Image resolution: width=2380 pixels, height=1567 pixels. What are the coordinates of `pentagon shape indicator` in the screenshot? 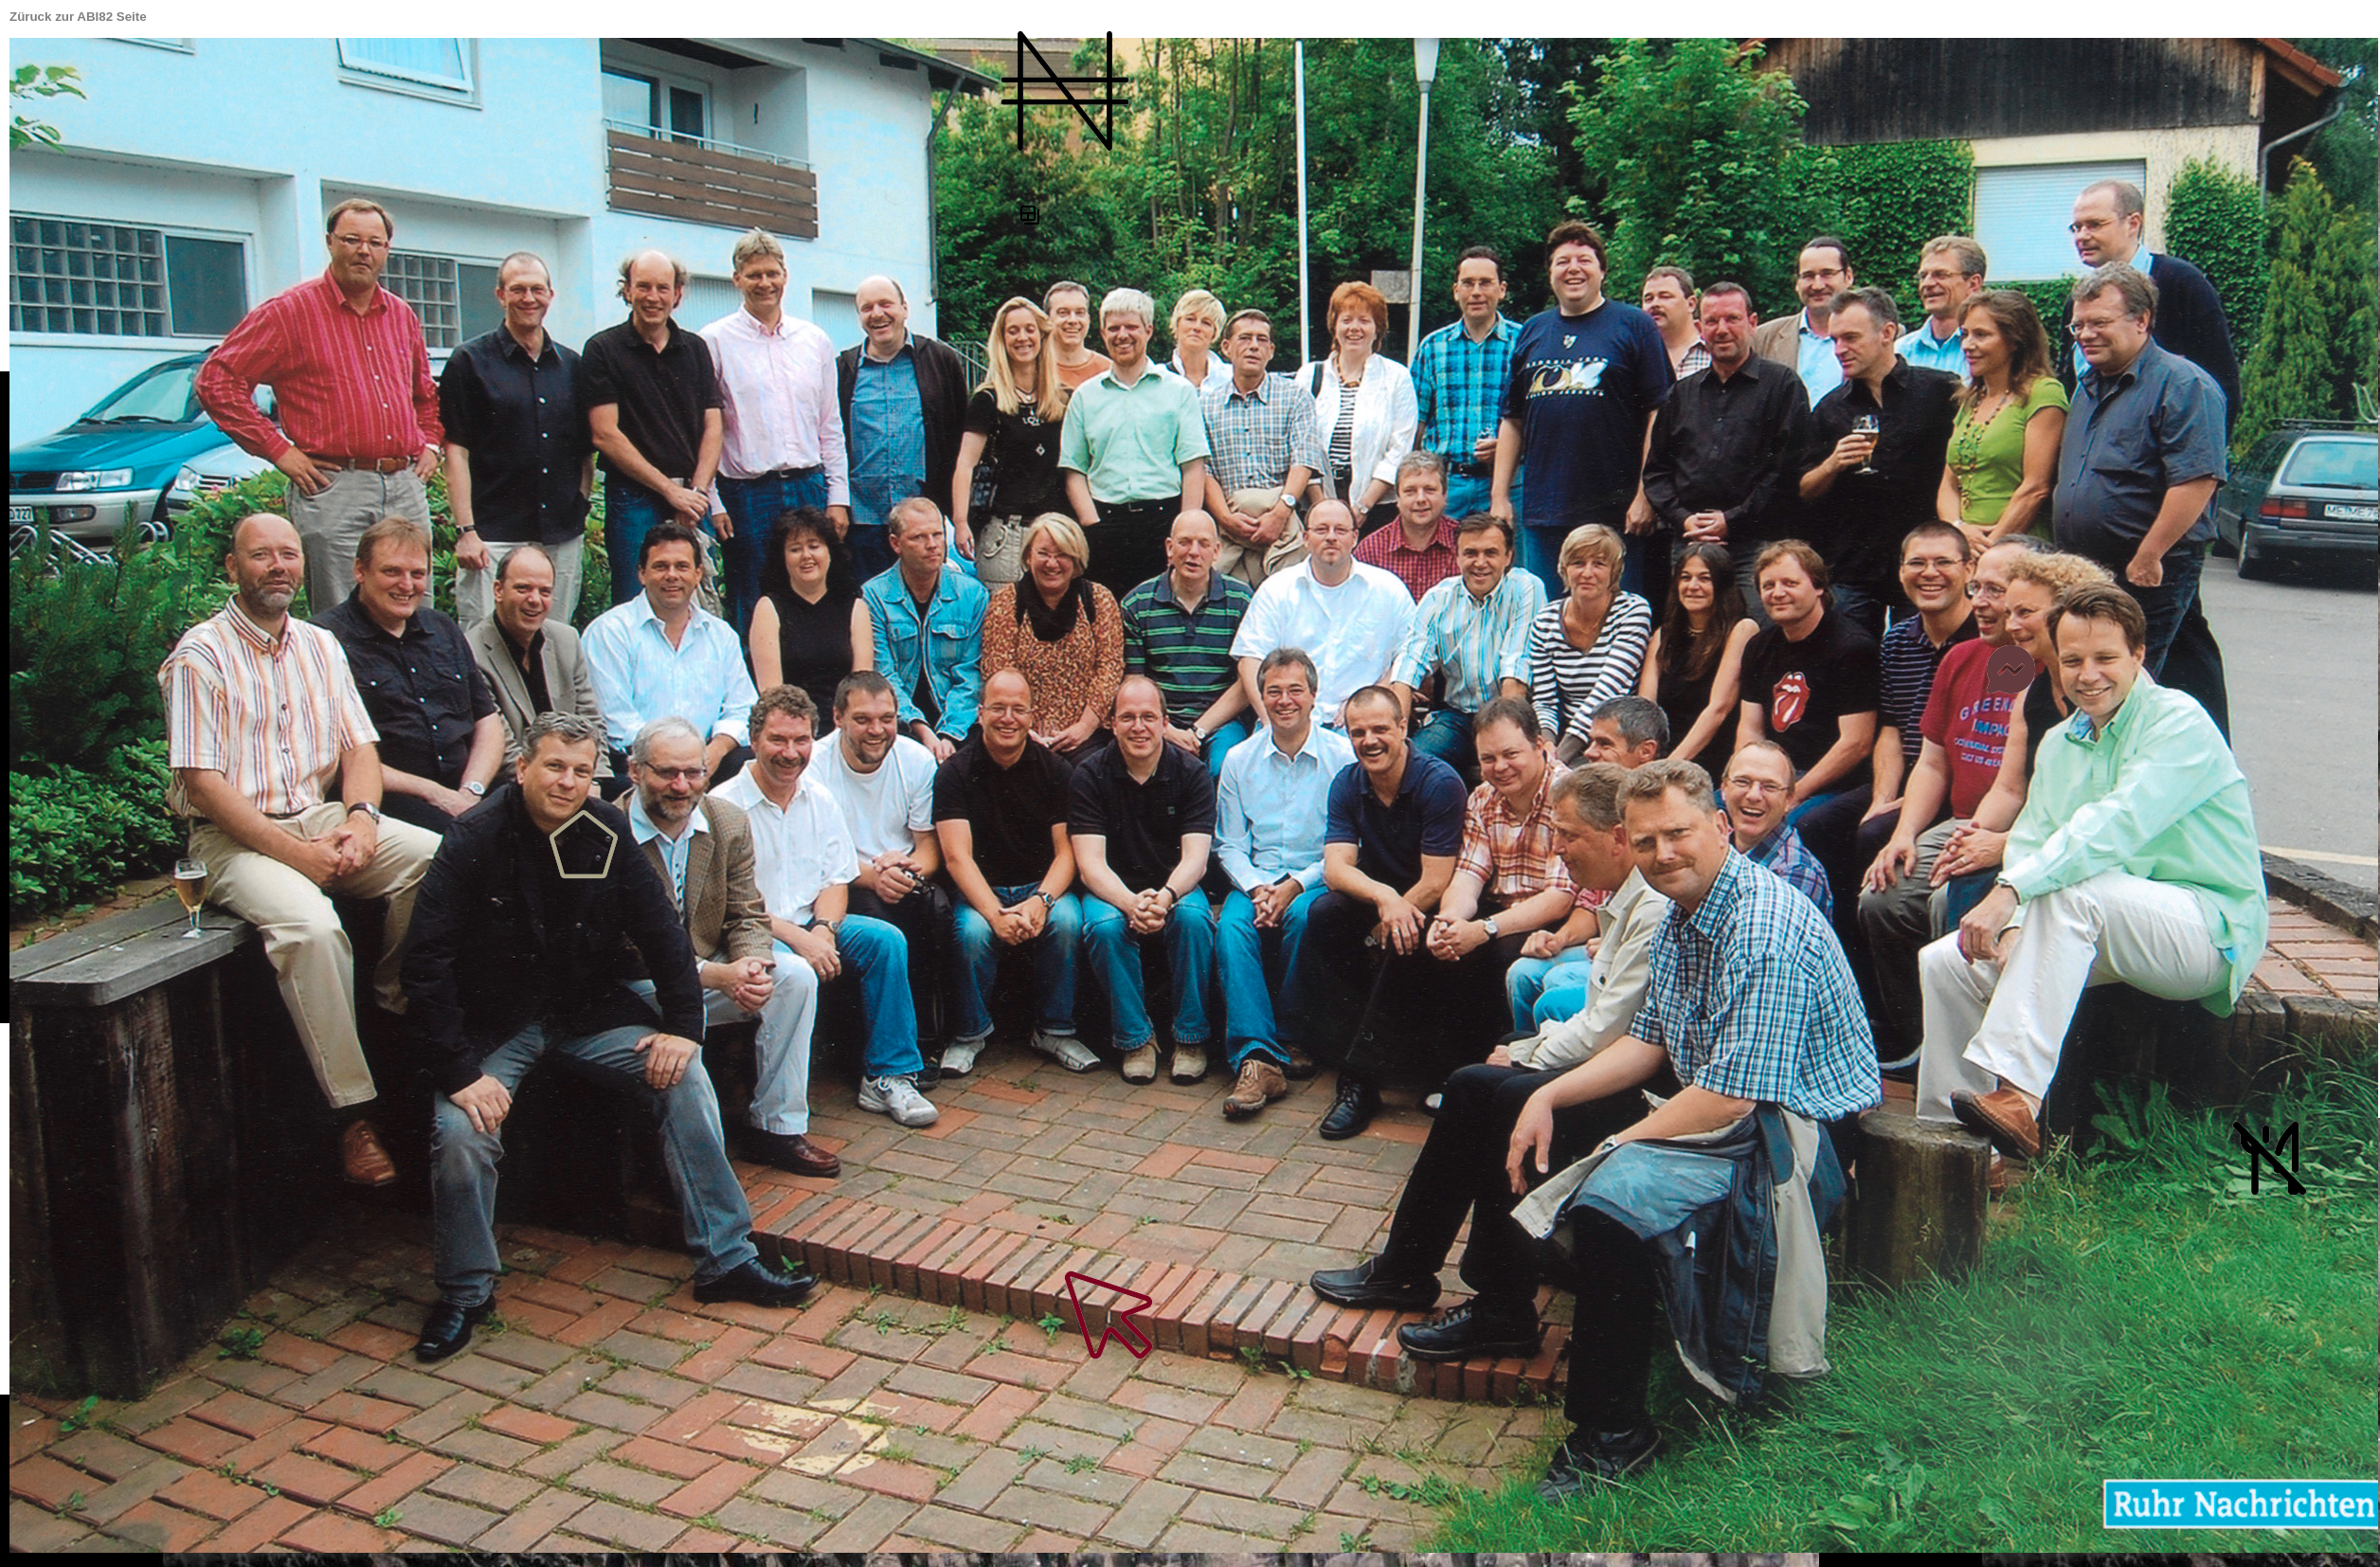 It's located at (584, 847).